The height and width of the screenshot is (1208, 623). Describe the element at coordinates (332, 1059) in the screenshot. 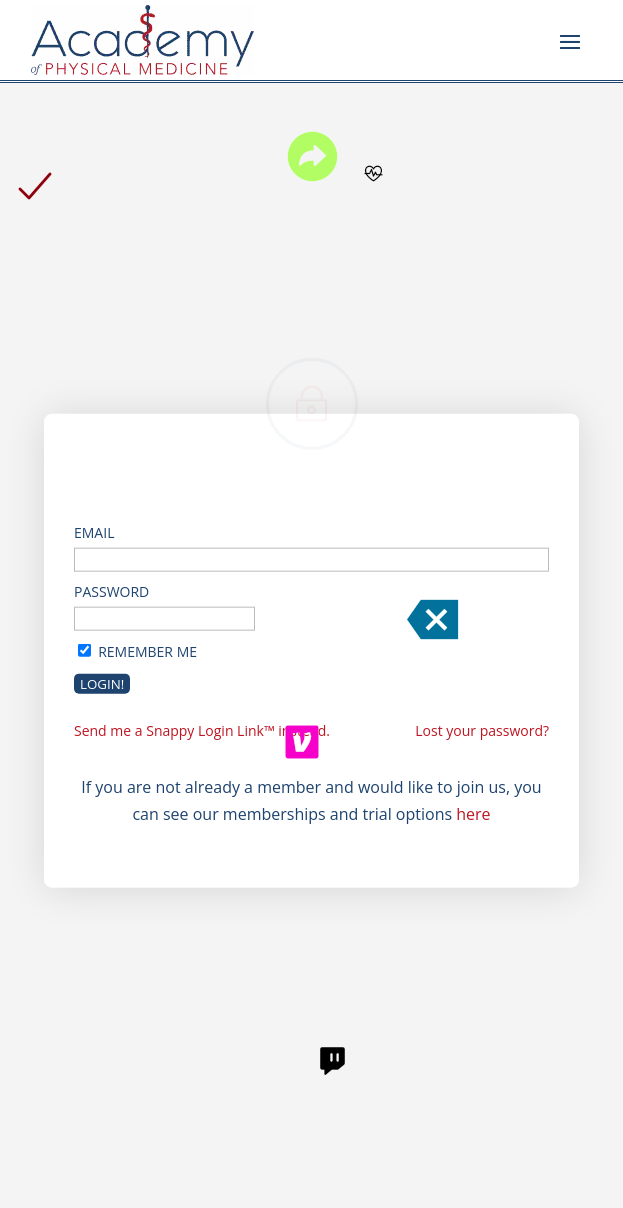

I see `open Twitch app` at that location.